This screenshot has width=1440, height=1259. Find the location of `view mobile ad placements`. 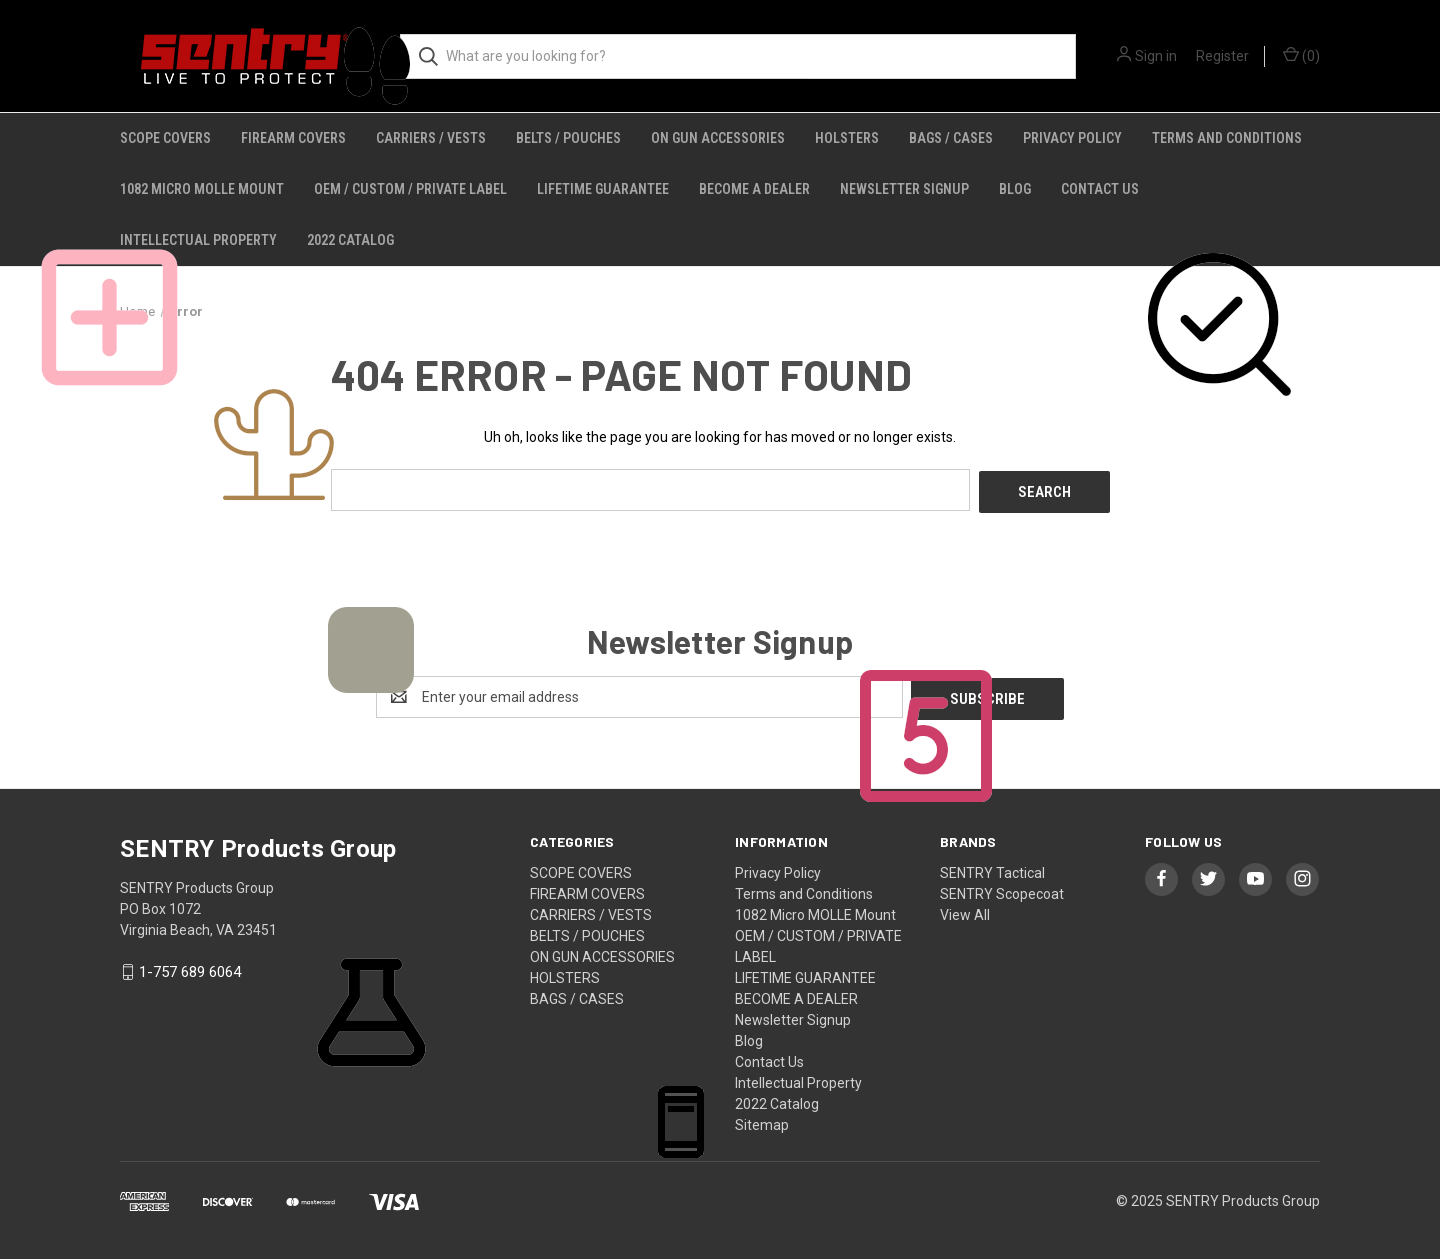

view mobile ad placements is located at coordinates (681, 1122).